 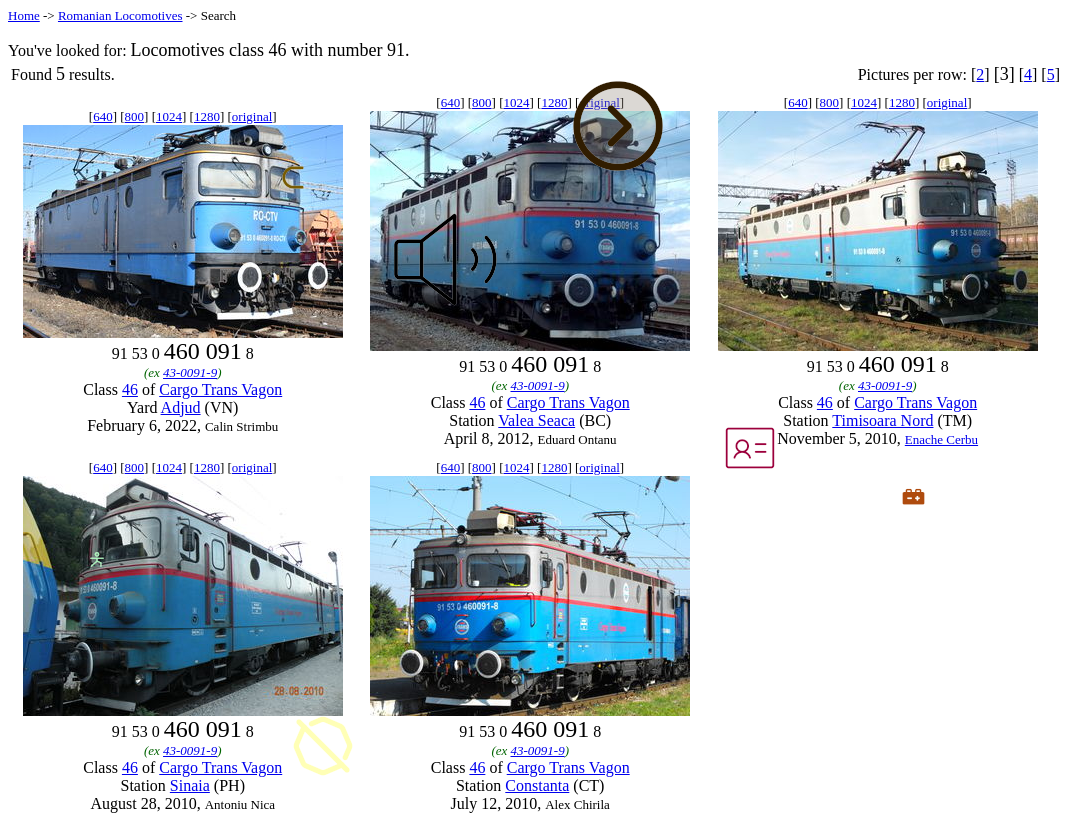 What do you see at coordinates (97, 560) in the screenshot?
I see `access tai chi or meditation exercises` at bounding box center [97, 560].